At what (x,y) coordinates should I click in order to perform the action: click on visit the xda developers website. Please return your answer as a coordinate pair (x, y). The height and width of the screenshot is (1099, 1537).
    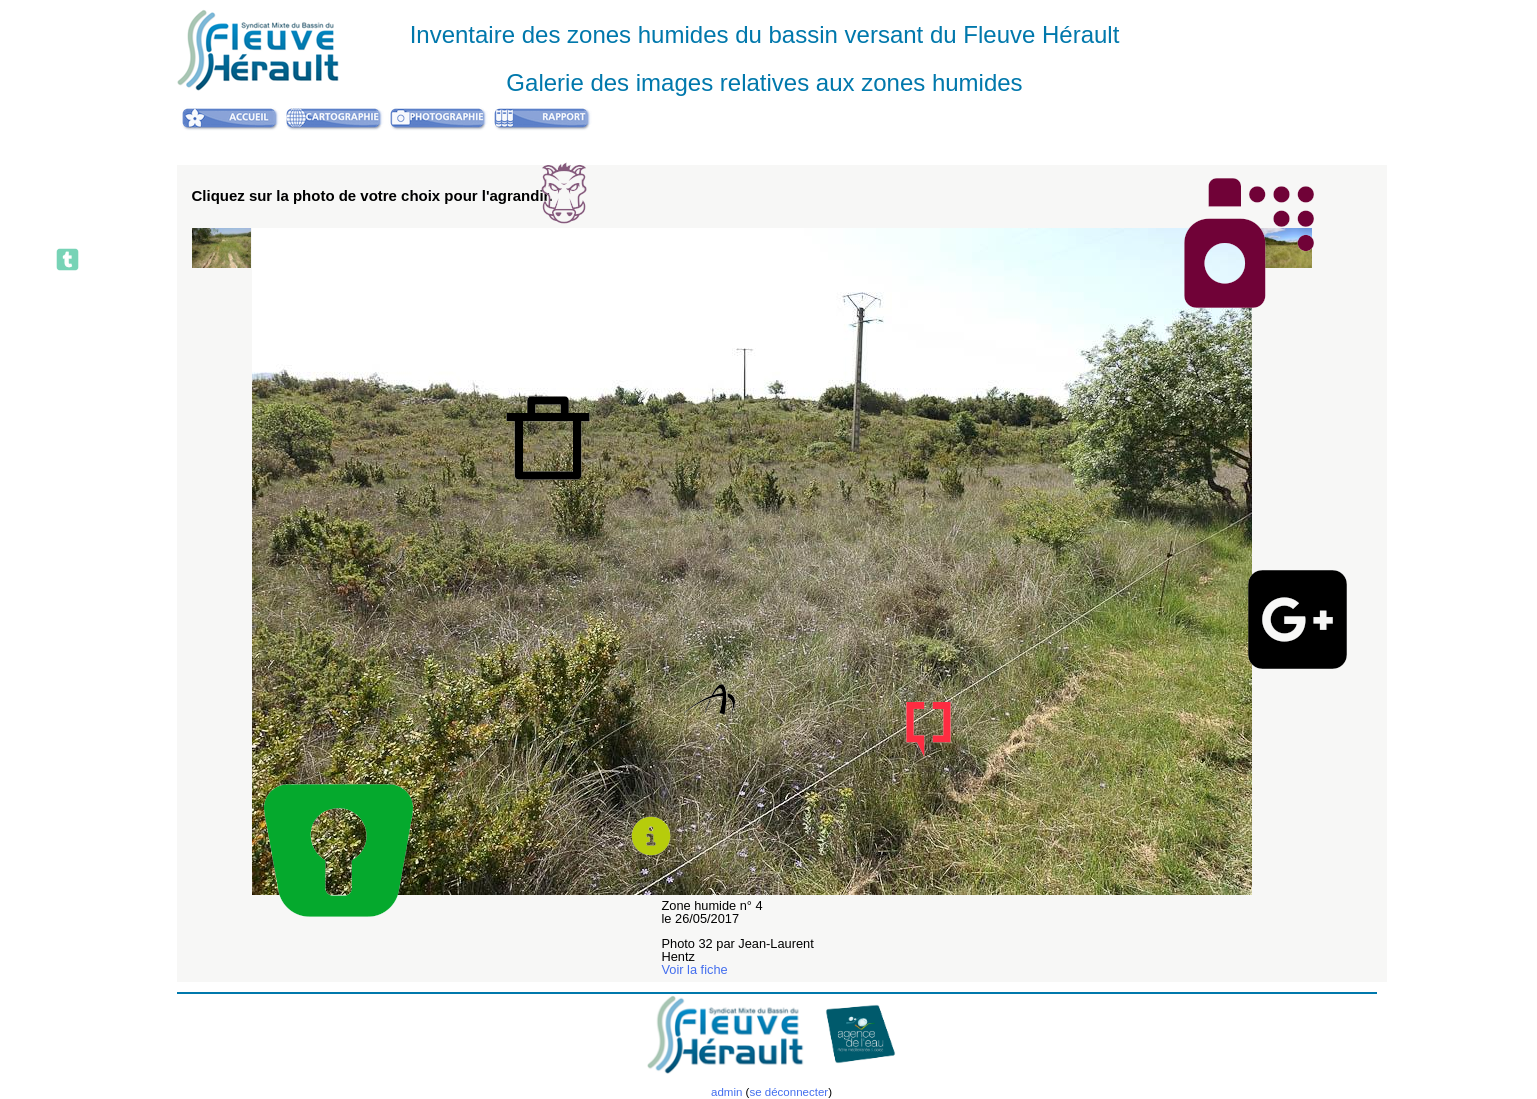
    Looking at the image, I should click on (928, 729).